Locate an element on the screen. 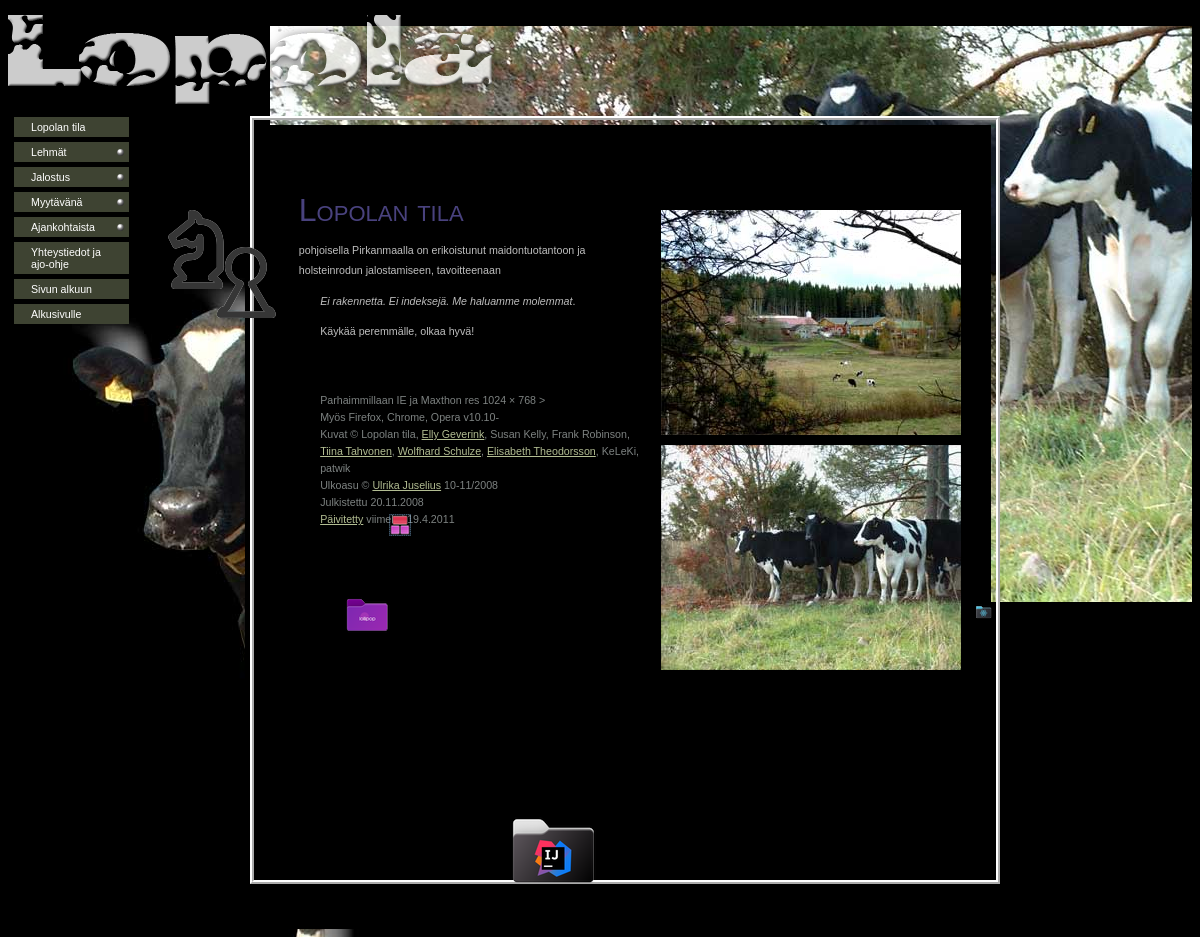 The image size is (1200, 937). open react project folder is located at coordinates (983, 612).